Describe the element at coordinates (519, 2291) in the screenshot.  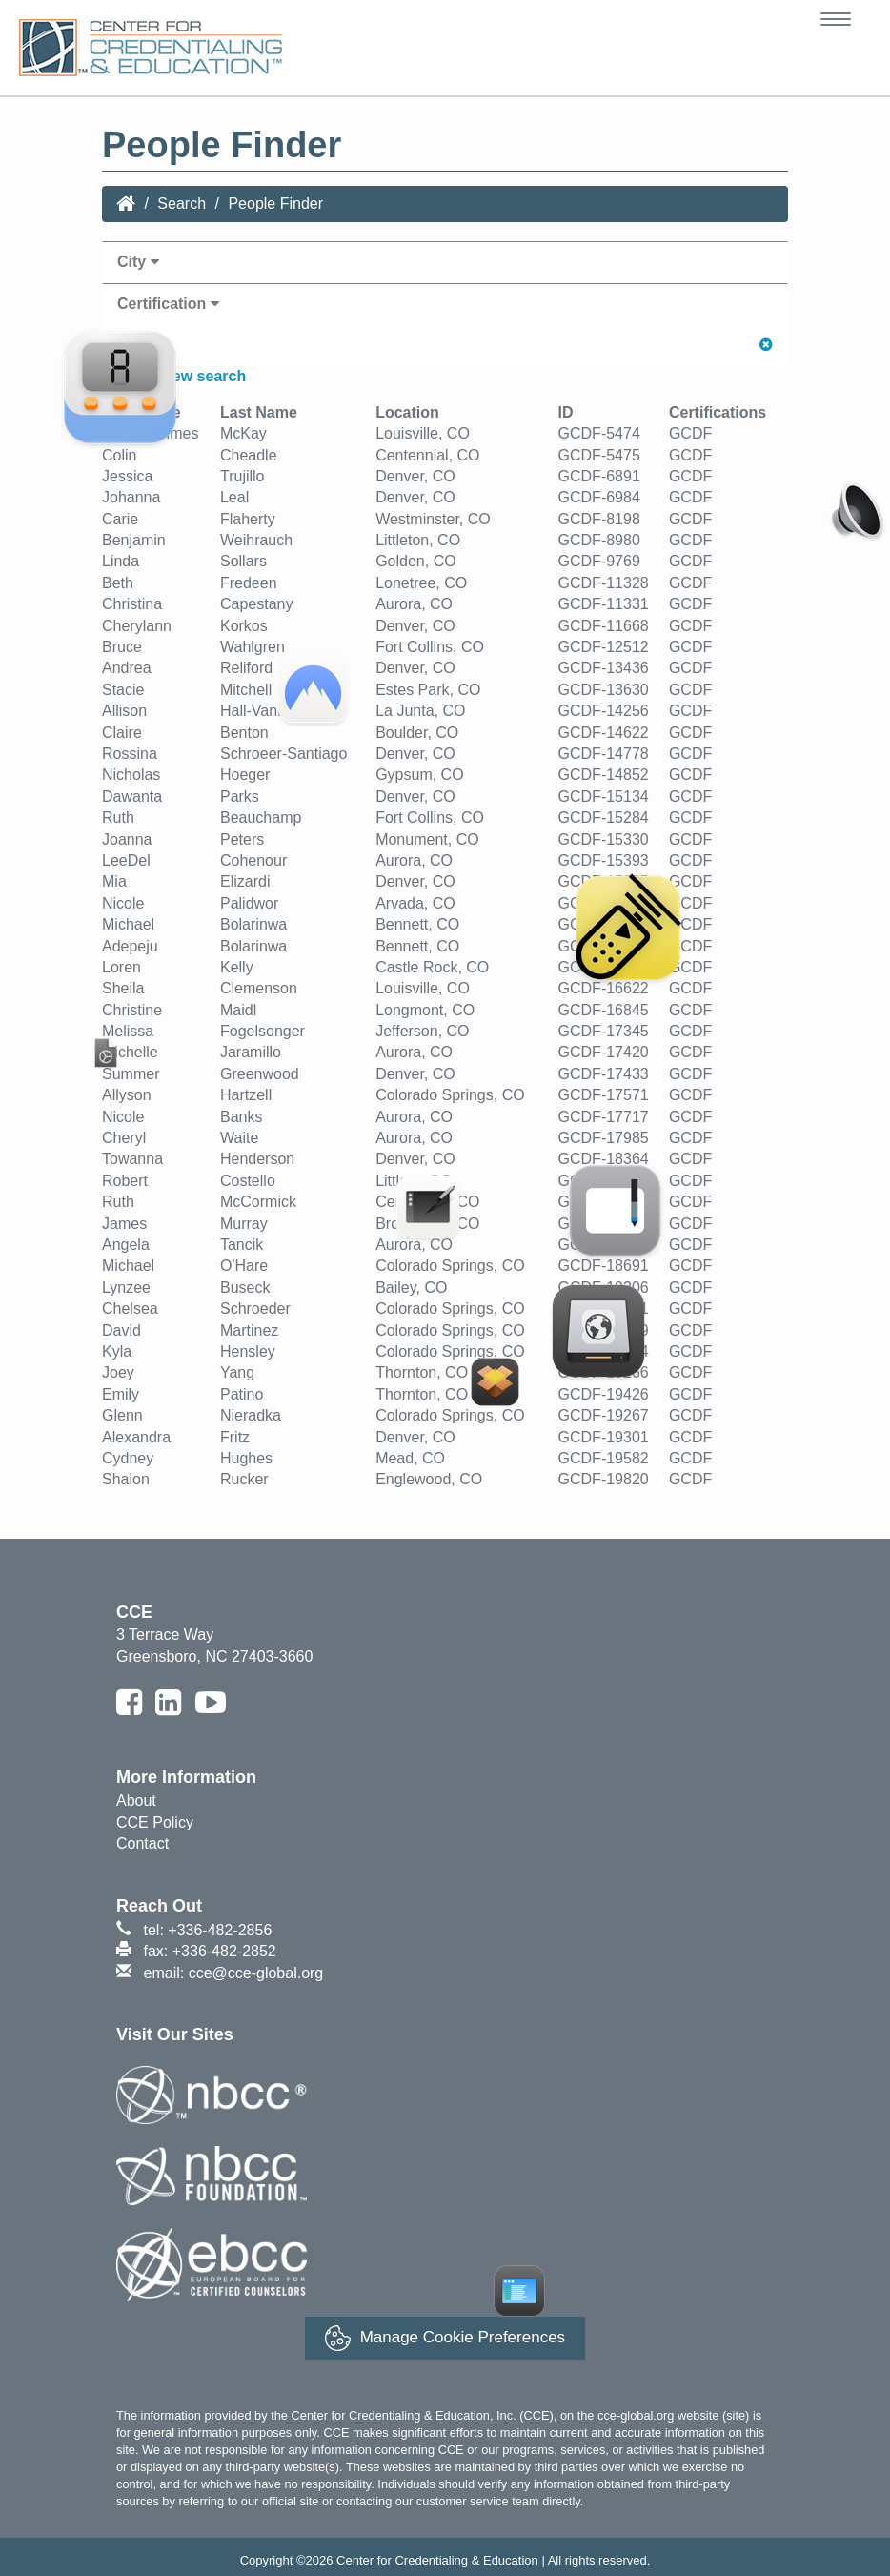
I see `open system startup preferences` at that location.